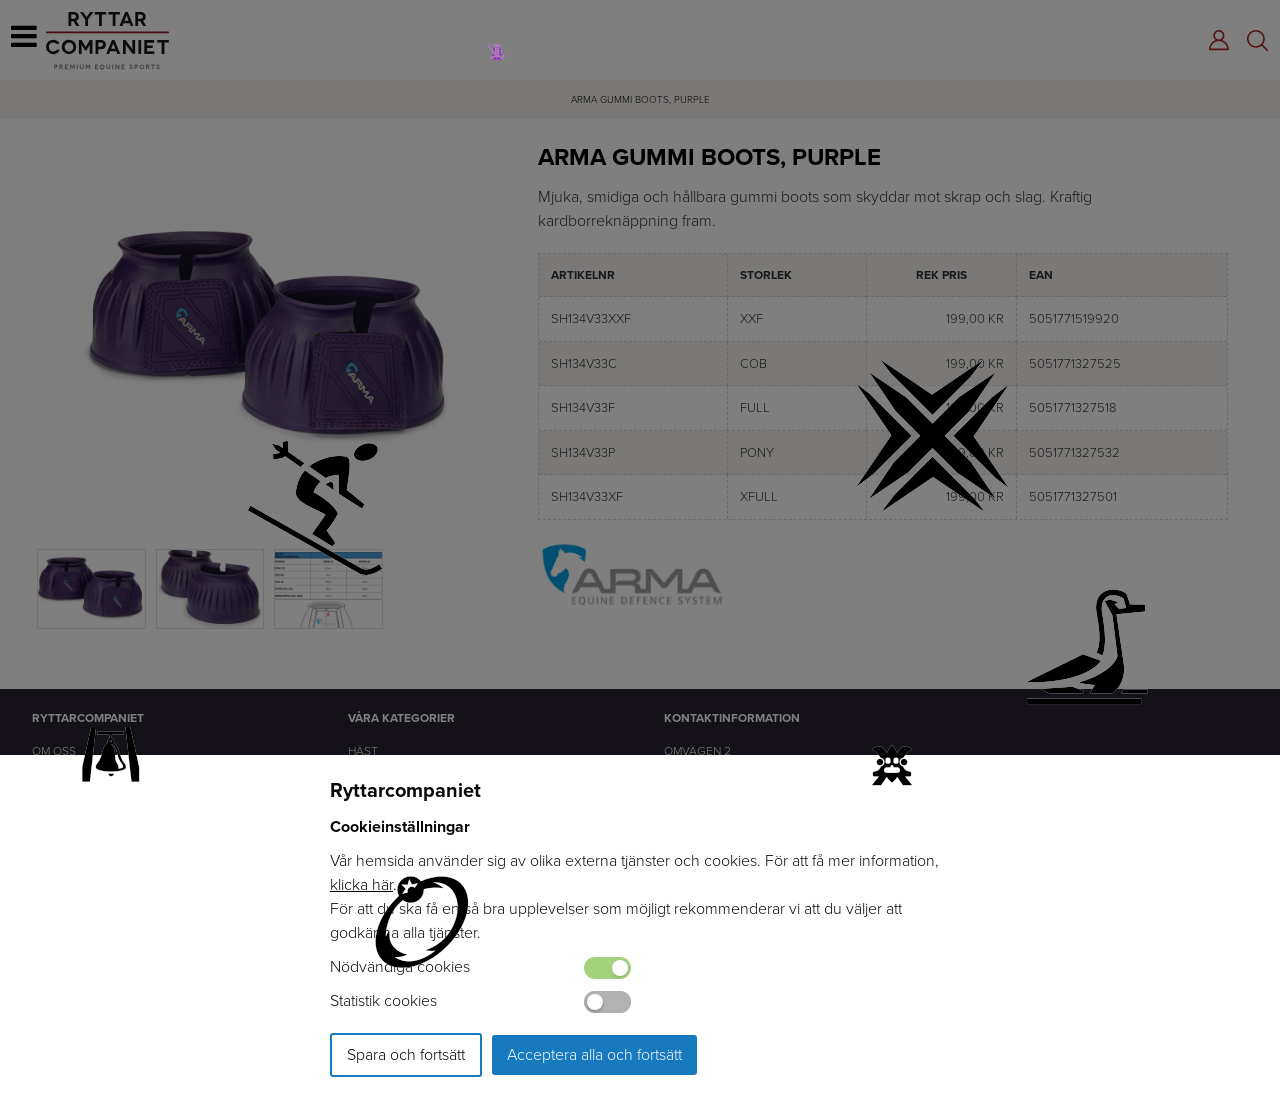  Describe the element at coordinates (110, 754) in the screenshot. I see `carillon or bell tower instrument` at that location.